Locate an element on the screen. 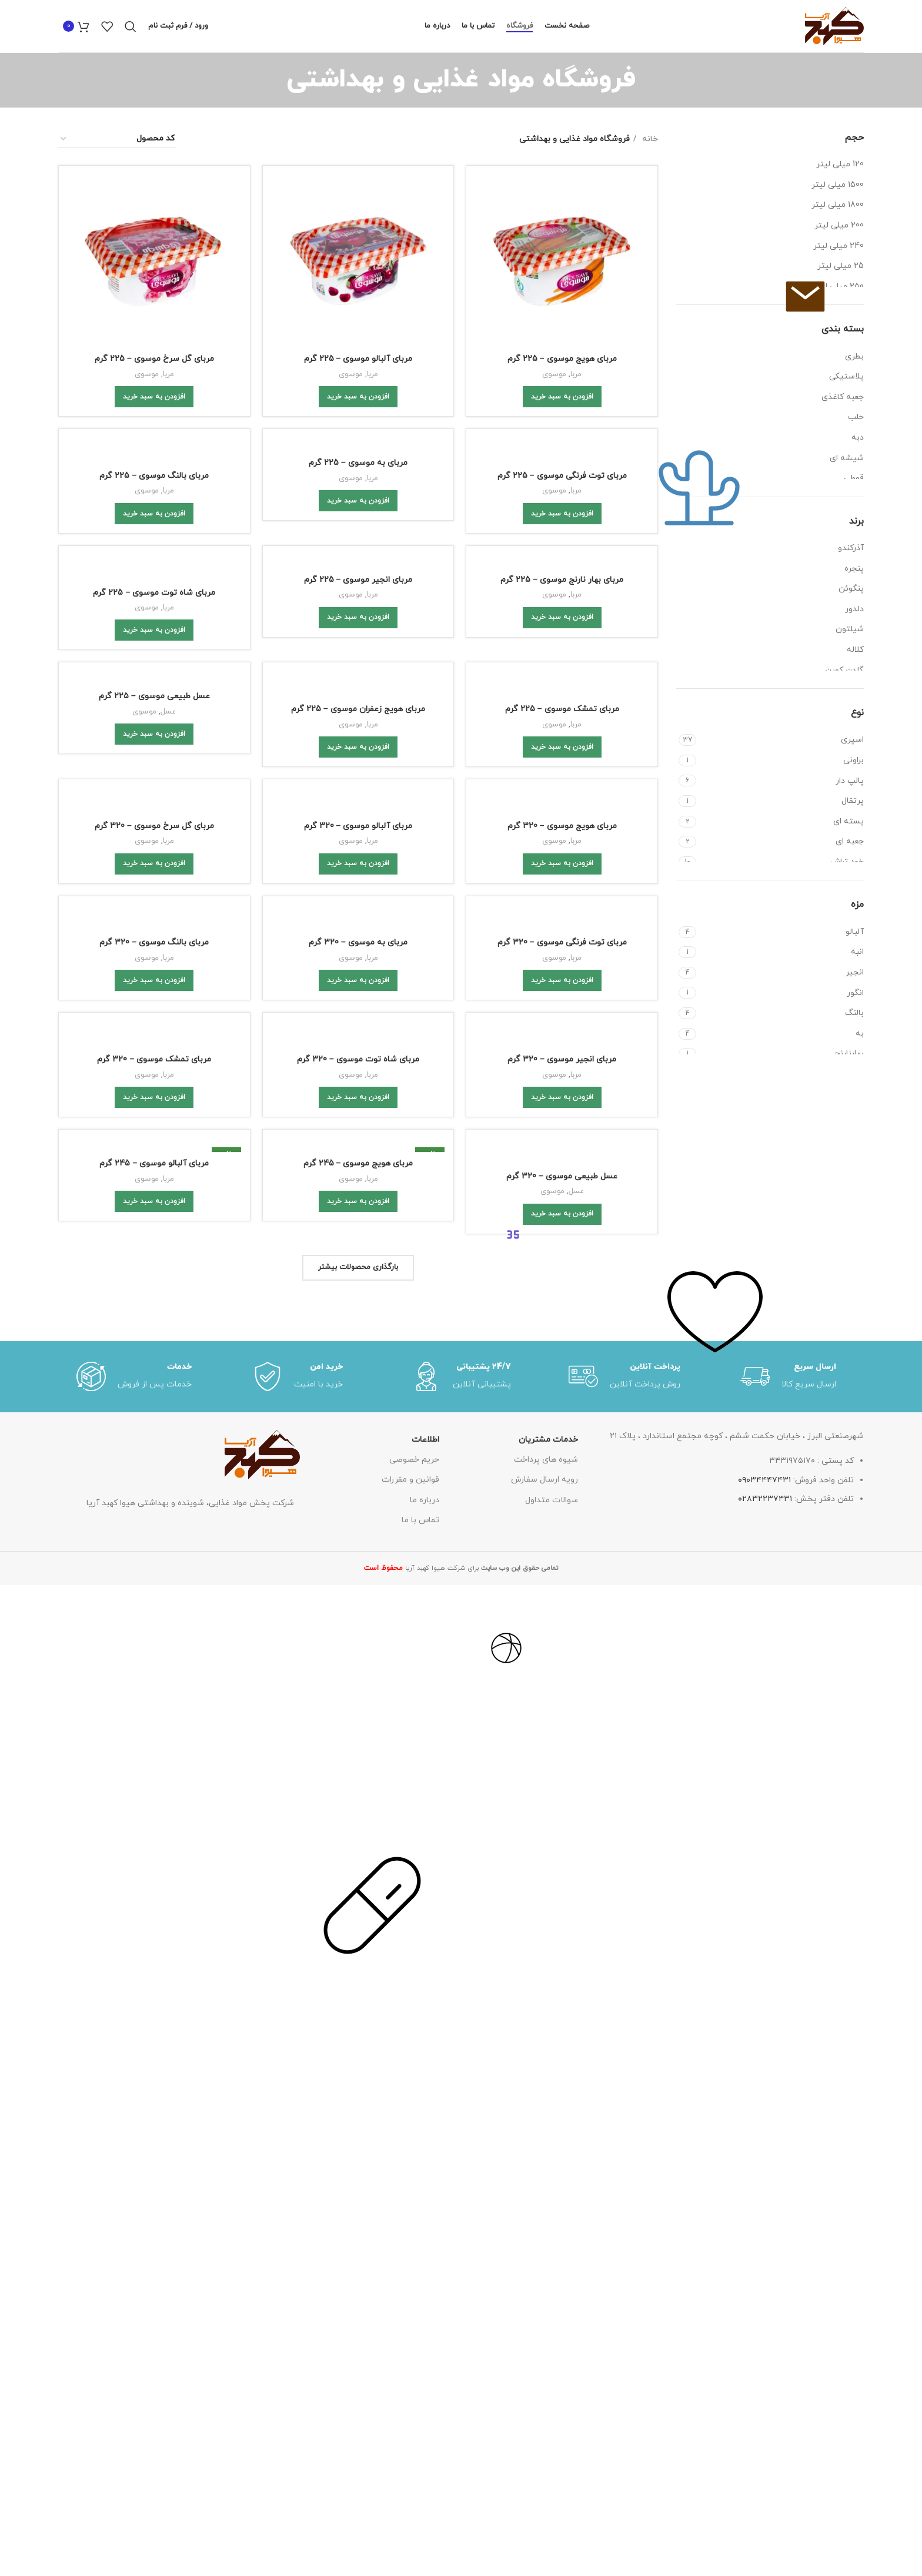 Image resolution: width=922 pixels, height=2576 pixels. indicates desert or arid climate setting is located at coordinates (699, 491).